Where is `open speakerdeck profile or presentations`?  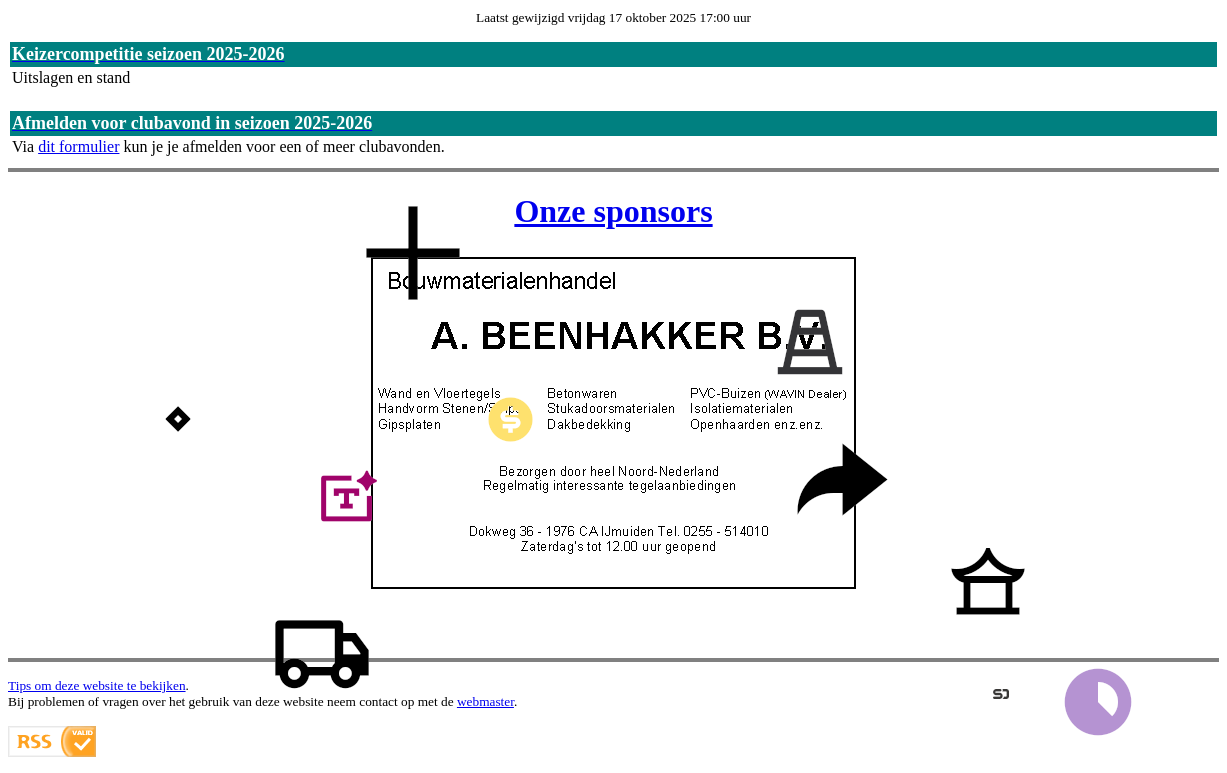
open speakerdeck profile or presentations is located at coordinates (1001, 694).